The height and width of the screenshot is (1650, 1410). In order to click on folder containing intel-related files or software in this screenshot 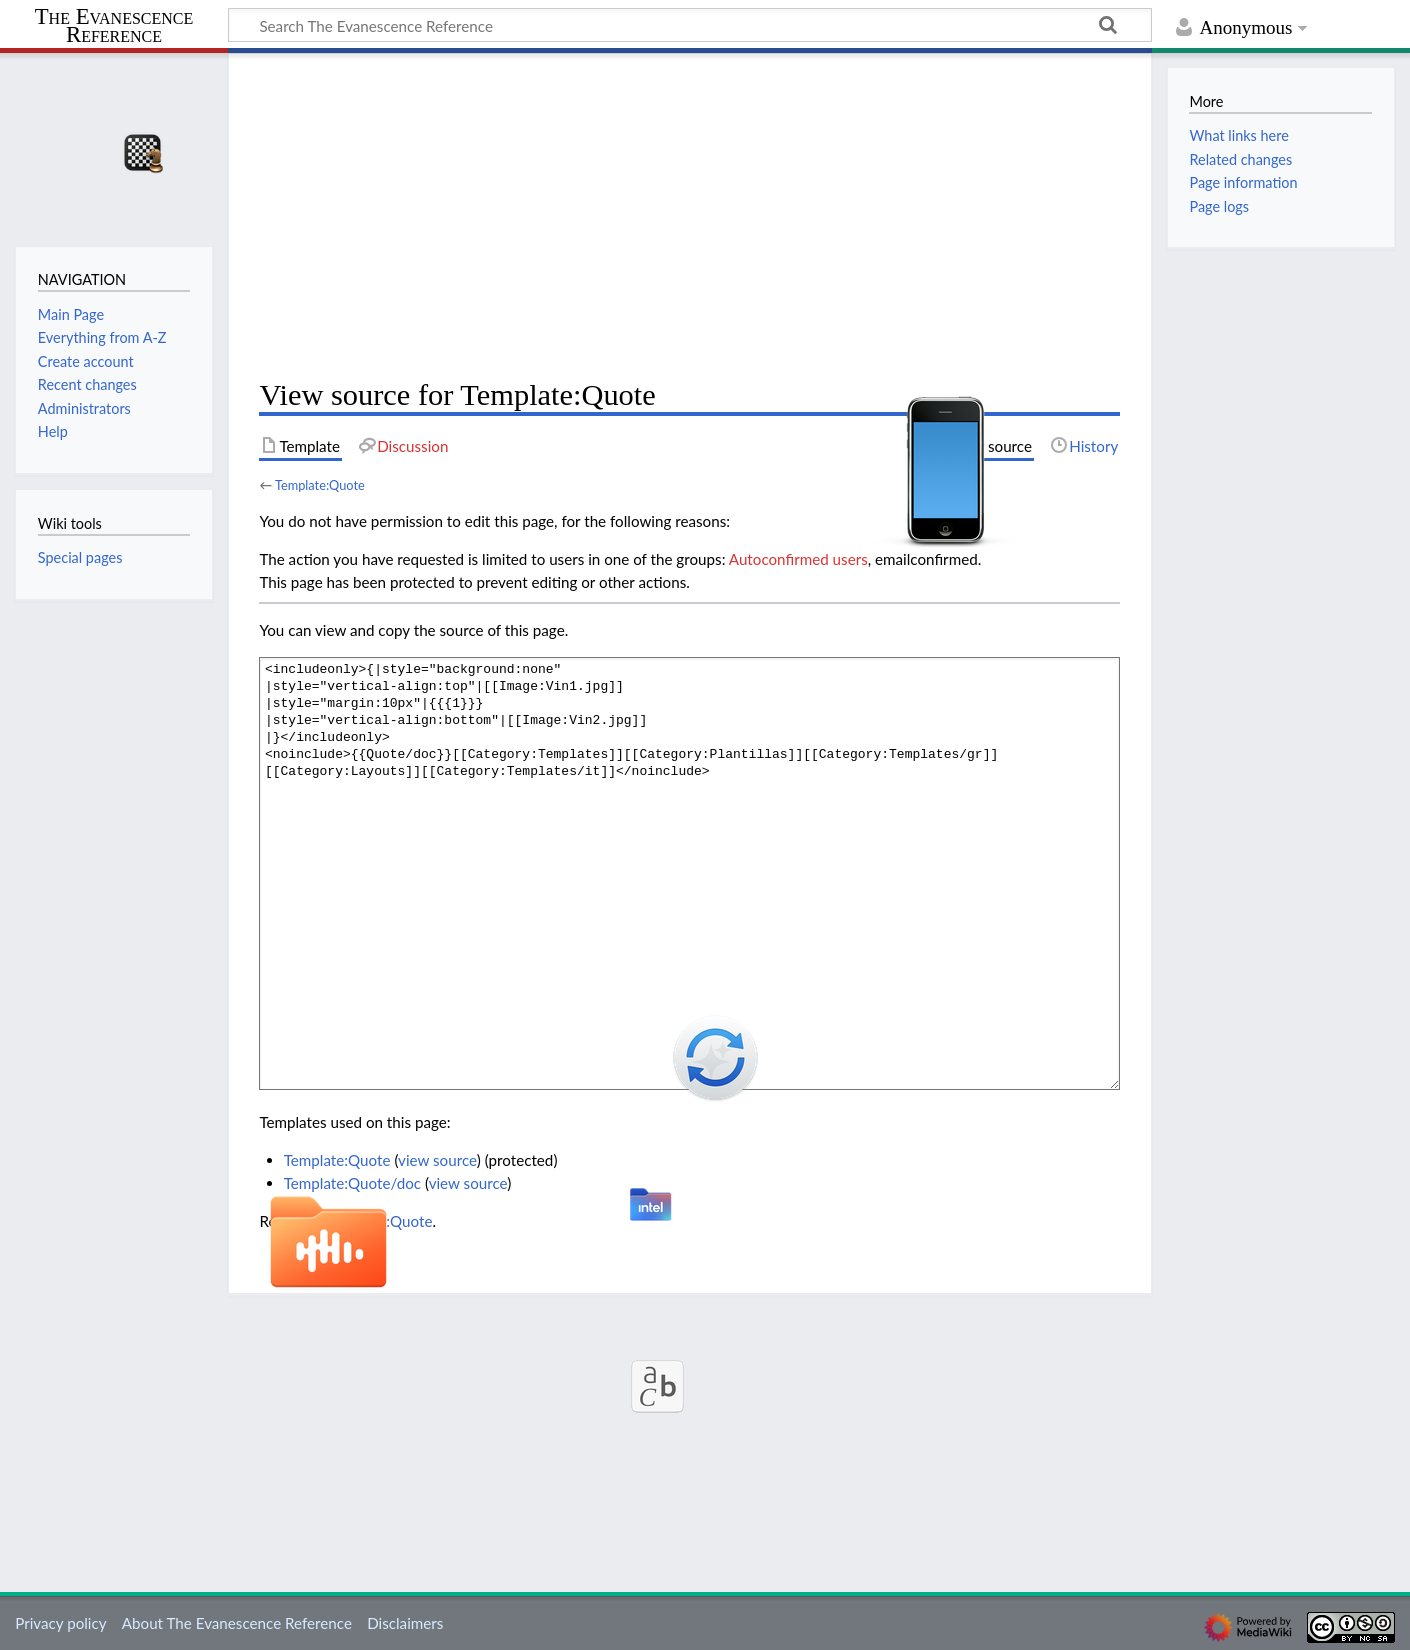, I will do `click(650, 1205)`.